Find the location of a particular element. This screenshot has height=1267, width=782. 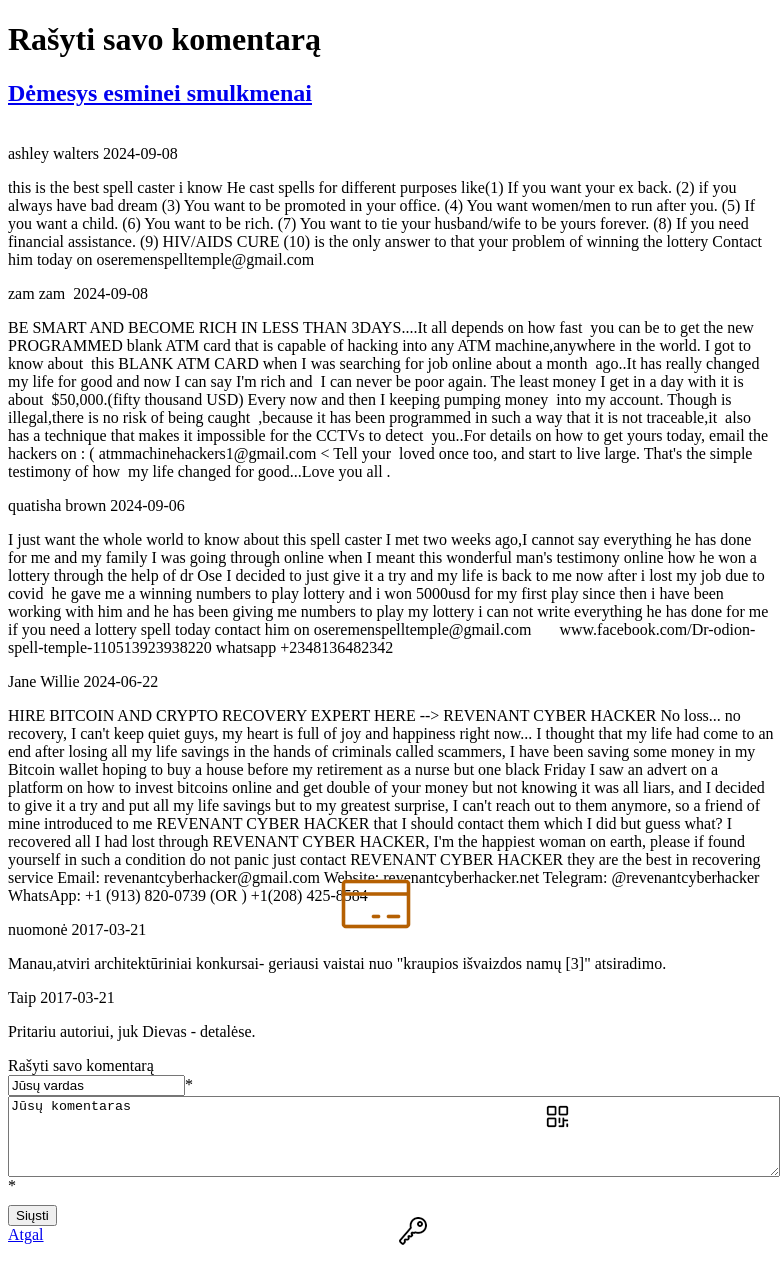

access security or password settings is located at coordinates (413, 1231).